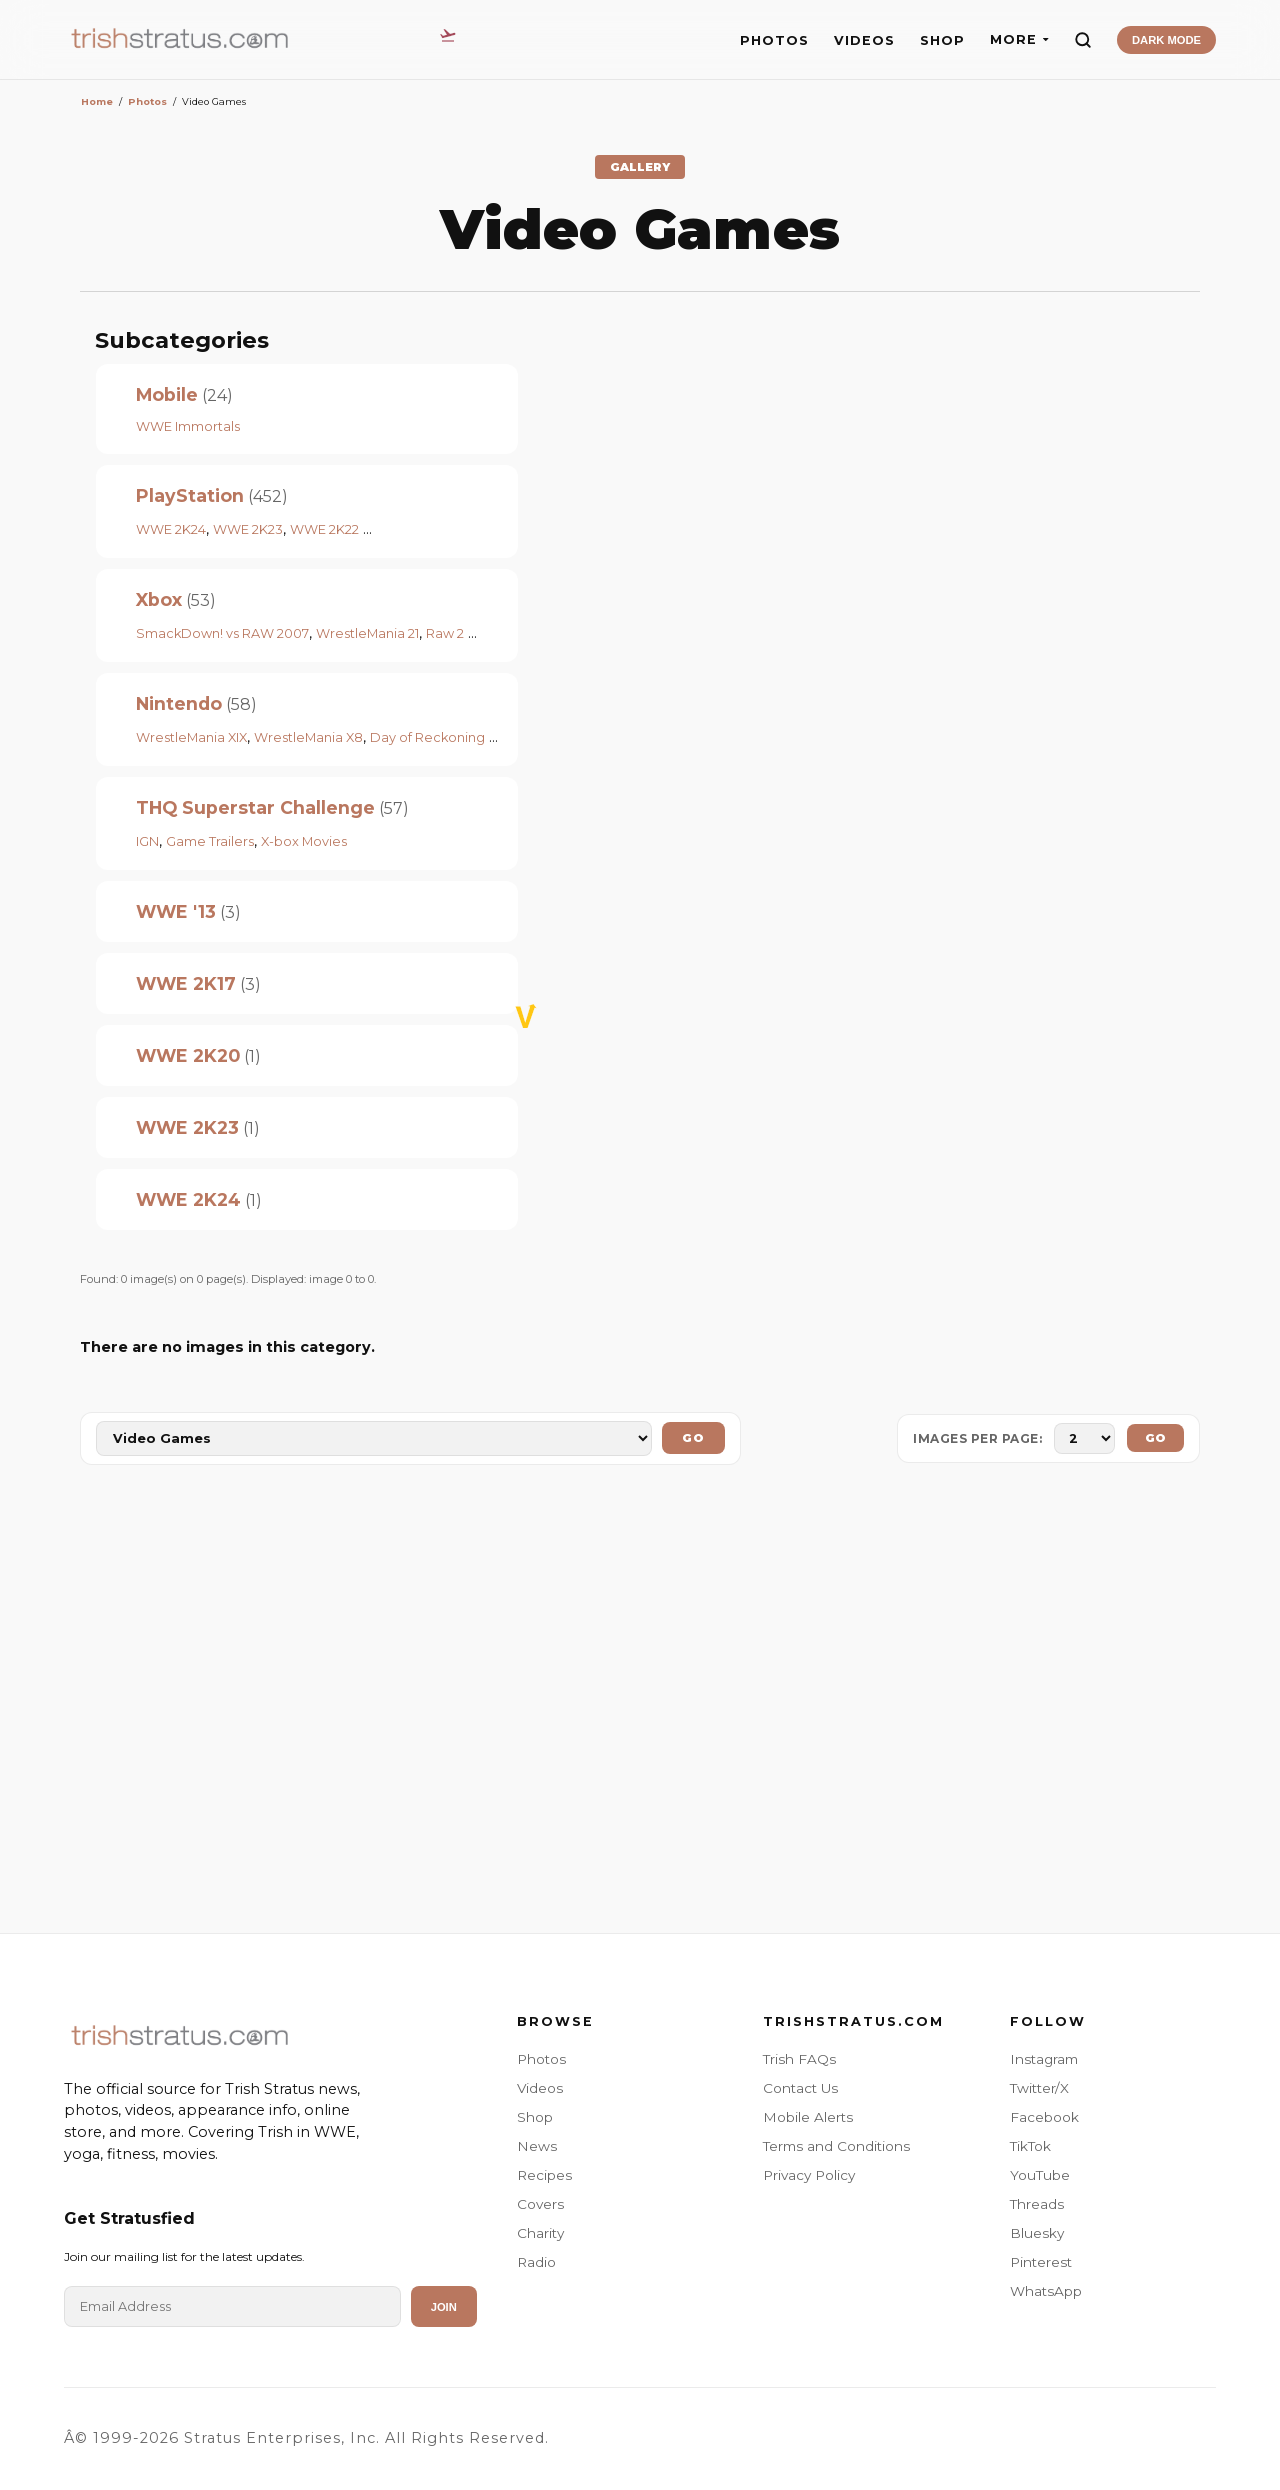 This screenshot has width=1280, height=2490. Describe the element at coordinates (526, 1016) in the screenshot. I see `visit the Vector Logo Zone website` at that location.